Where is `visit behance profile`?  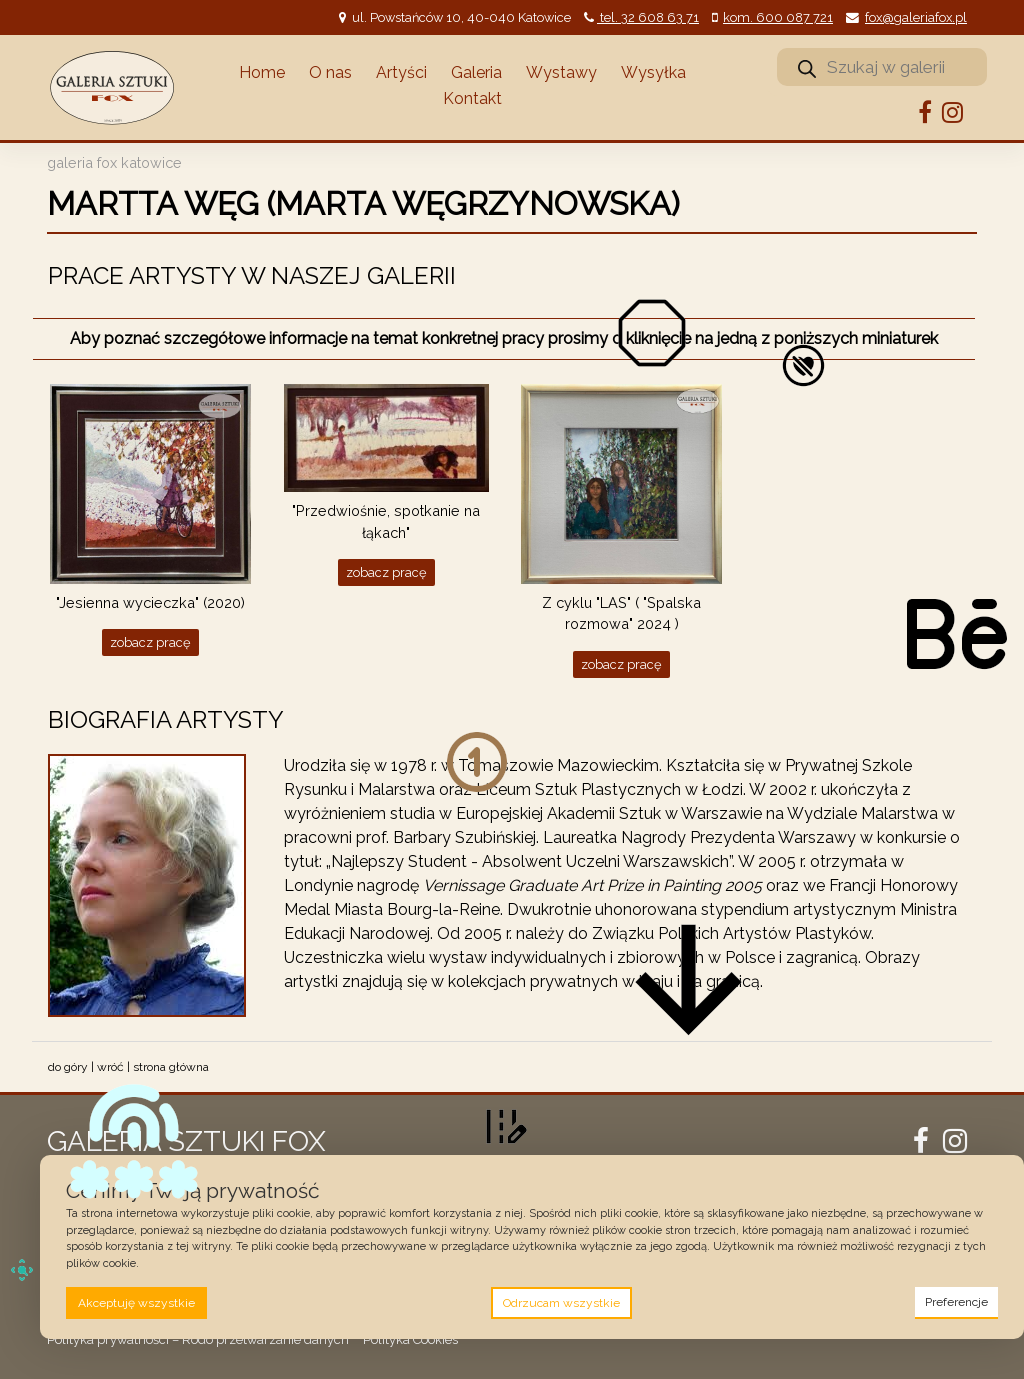 visit behance profile is located at coordinates (957, 634).